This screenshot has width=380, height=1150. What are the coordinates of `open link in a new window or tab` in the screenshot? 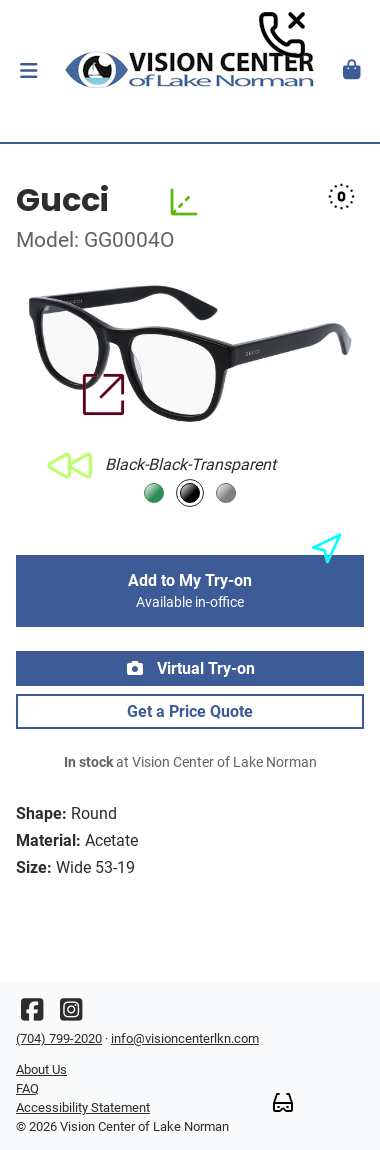 It's located at (103, 394).